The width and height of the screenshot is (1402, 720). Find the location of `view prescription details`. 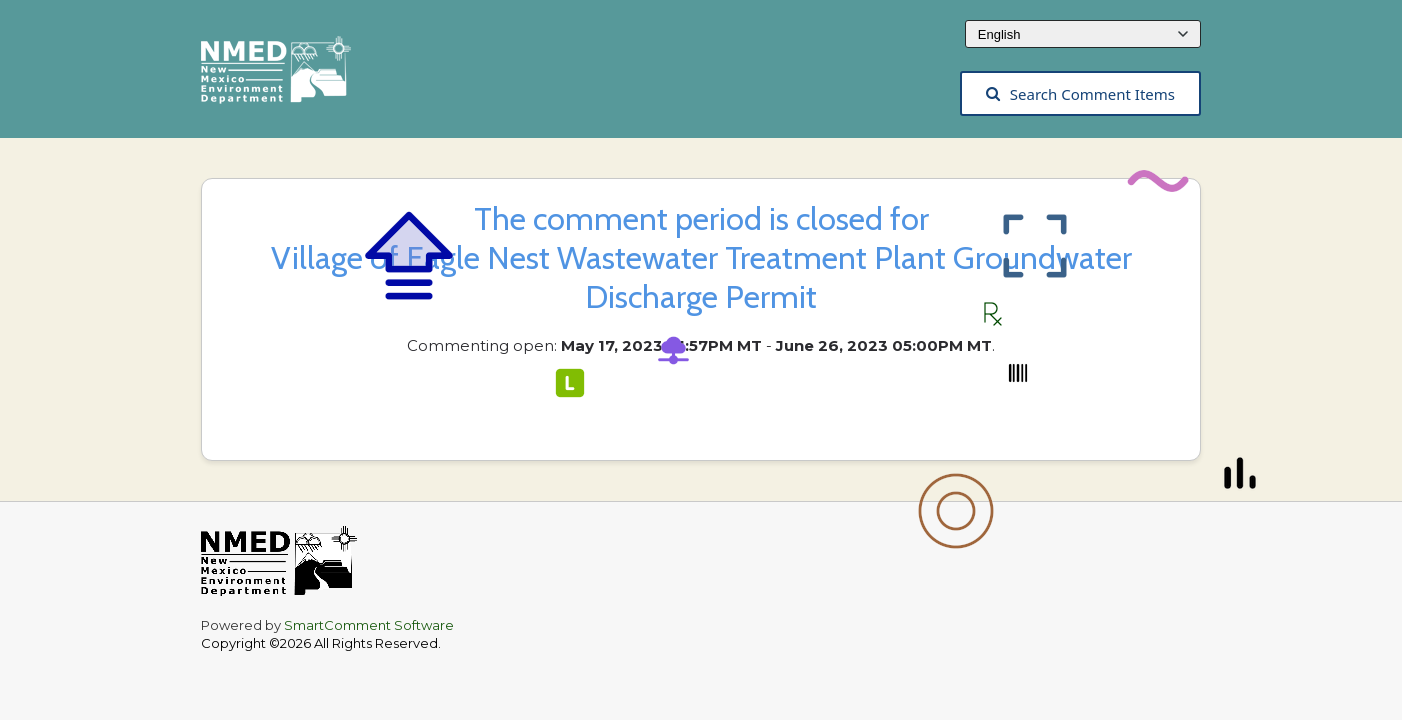

view prescription details is located at coordinates (992, 314).